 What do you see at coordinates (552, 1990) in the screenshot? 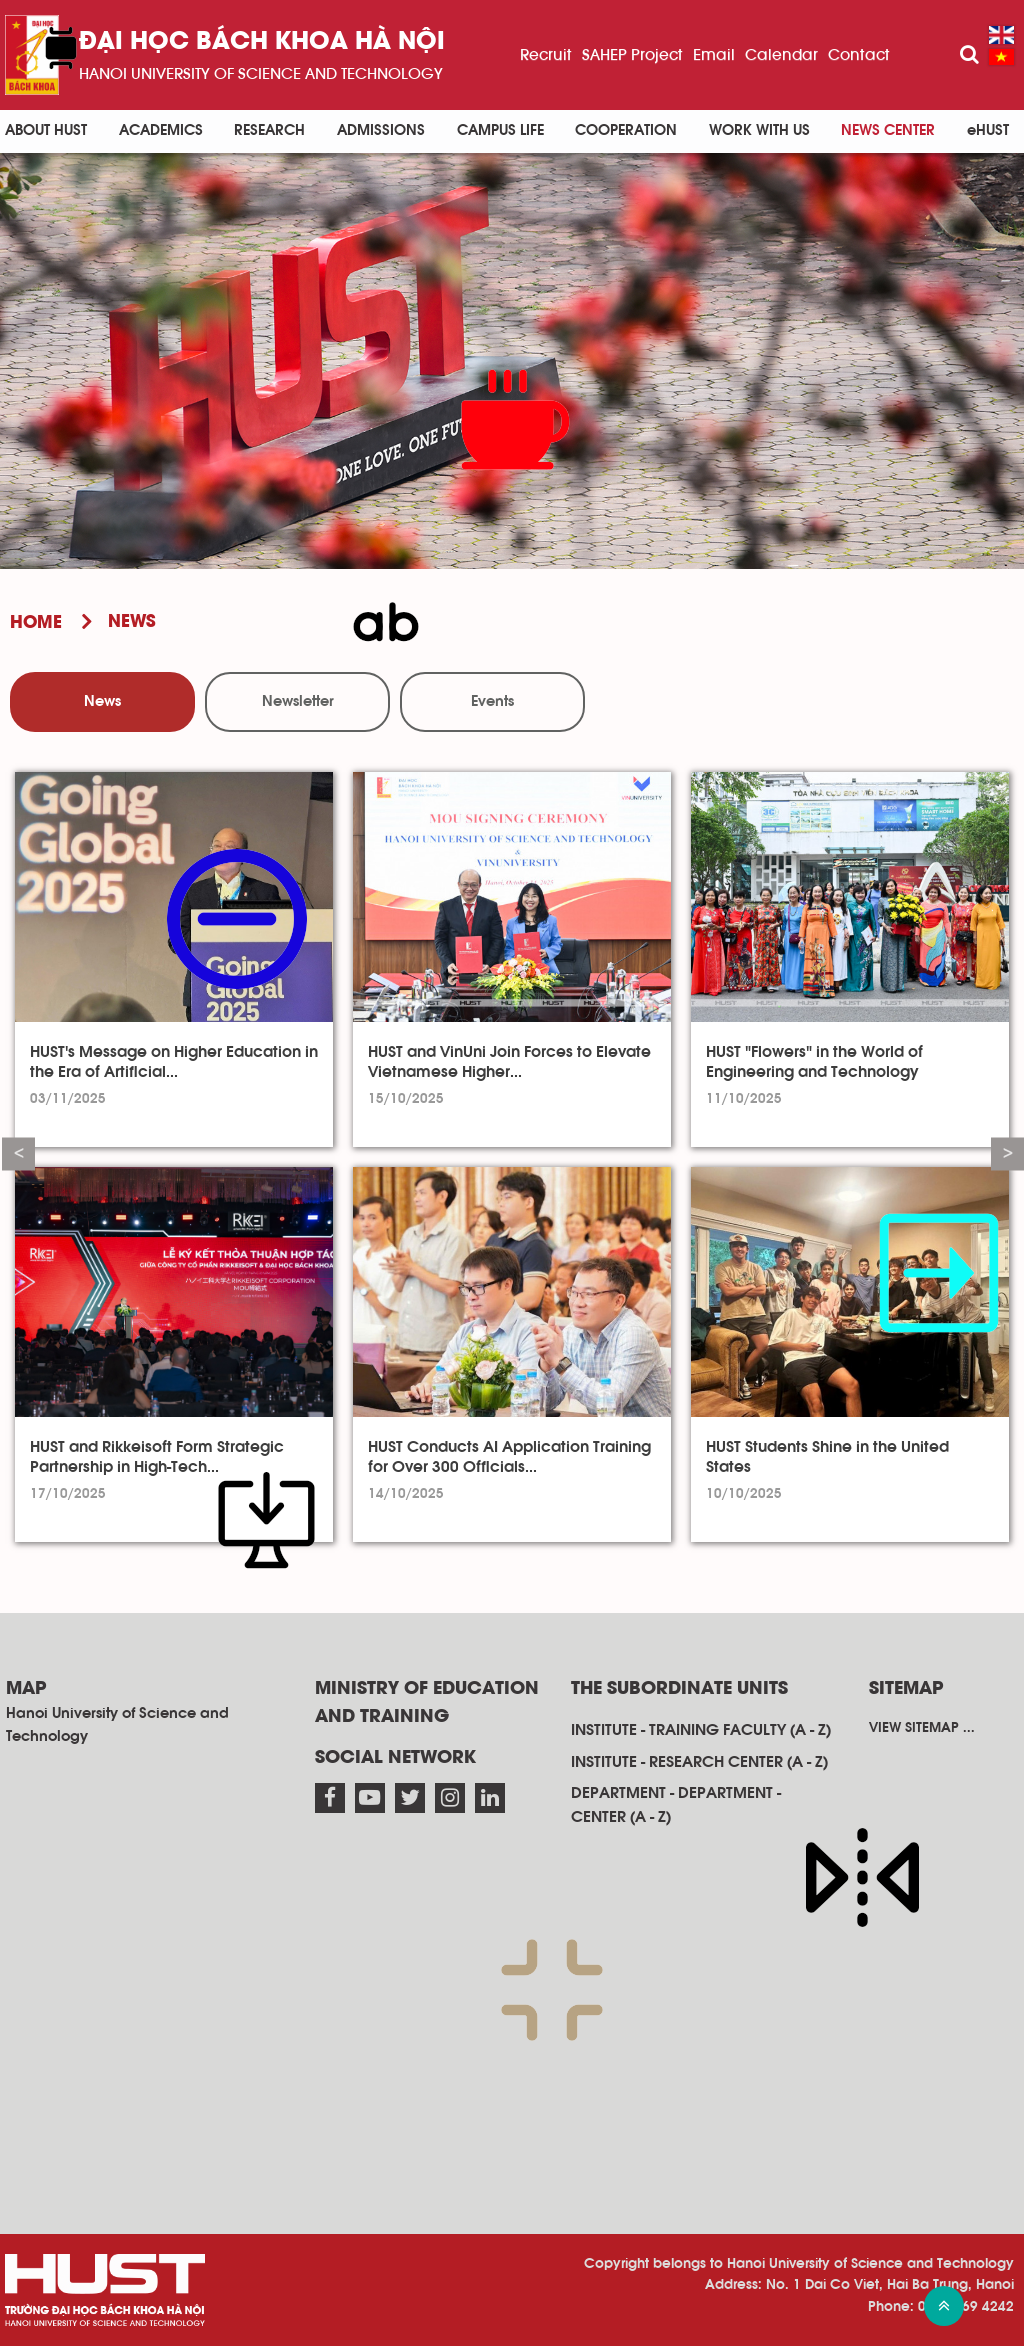
I see `exit fullscreen mode` at bounding box center [552, 1990].